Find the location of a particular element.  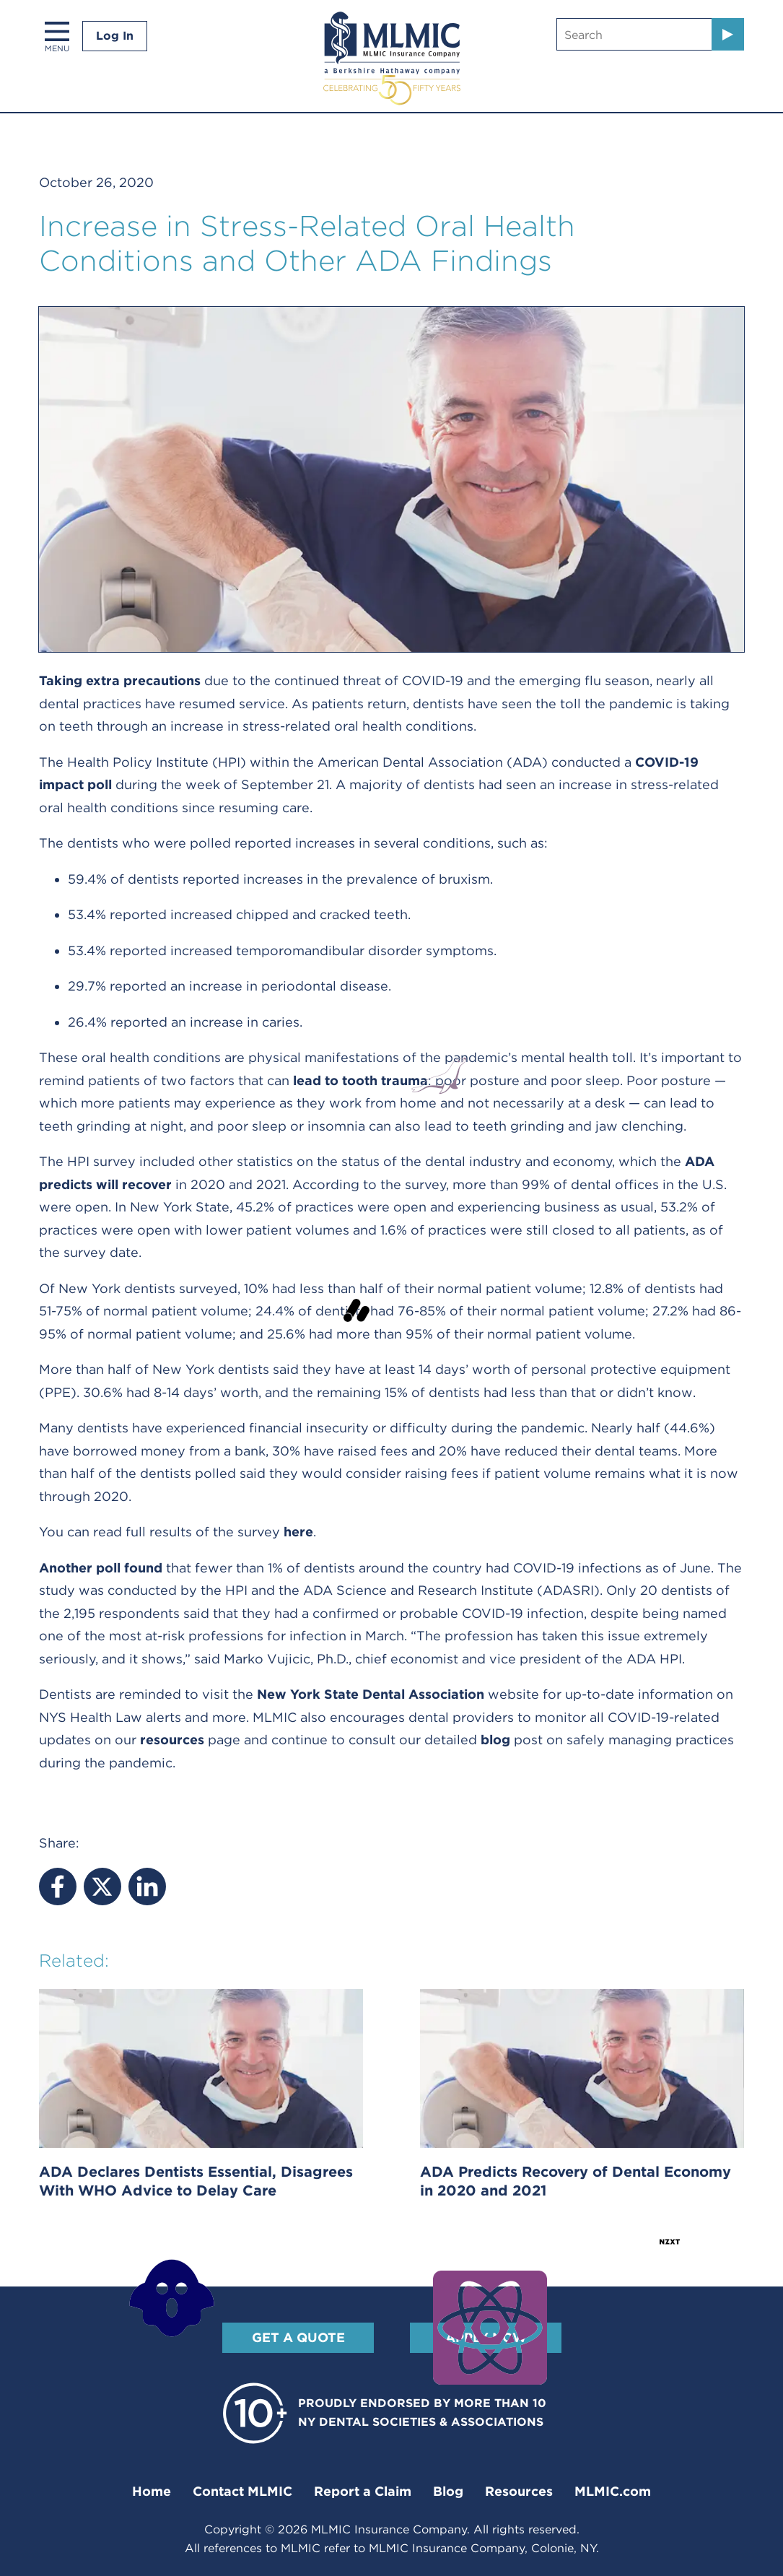

mariadb foundation logo is located at coordinates (439, 1076).